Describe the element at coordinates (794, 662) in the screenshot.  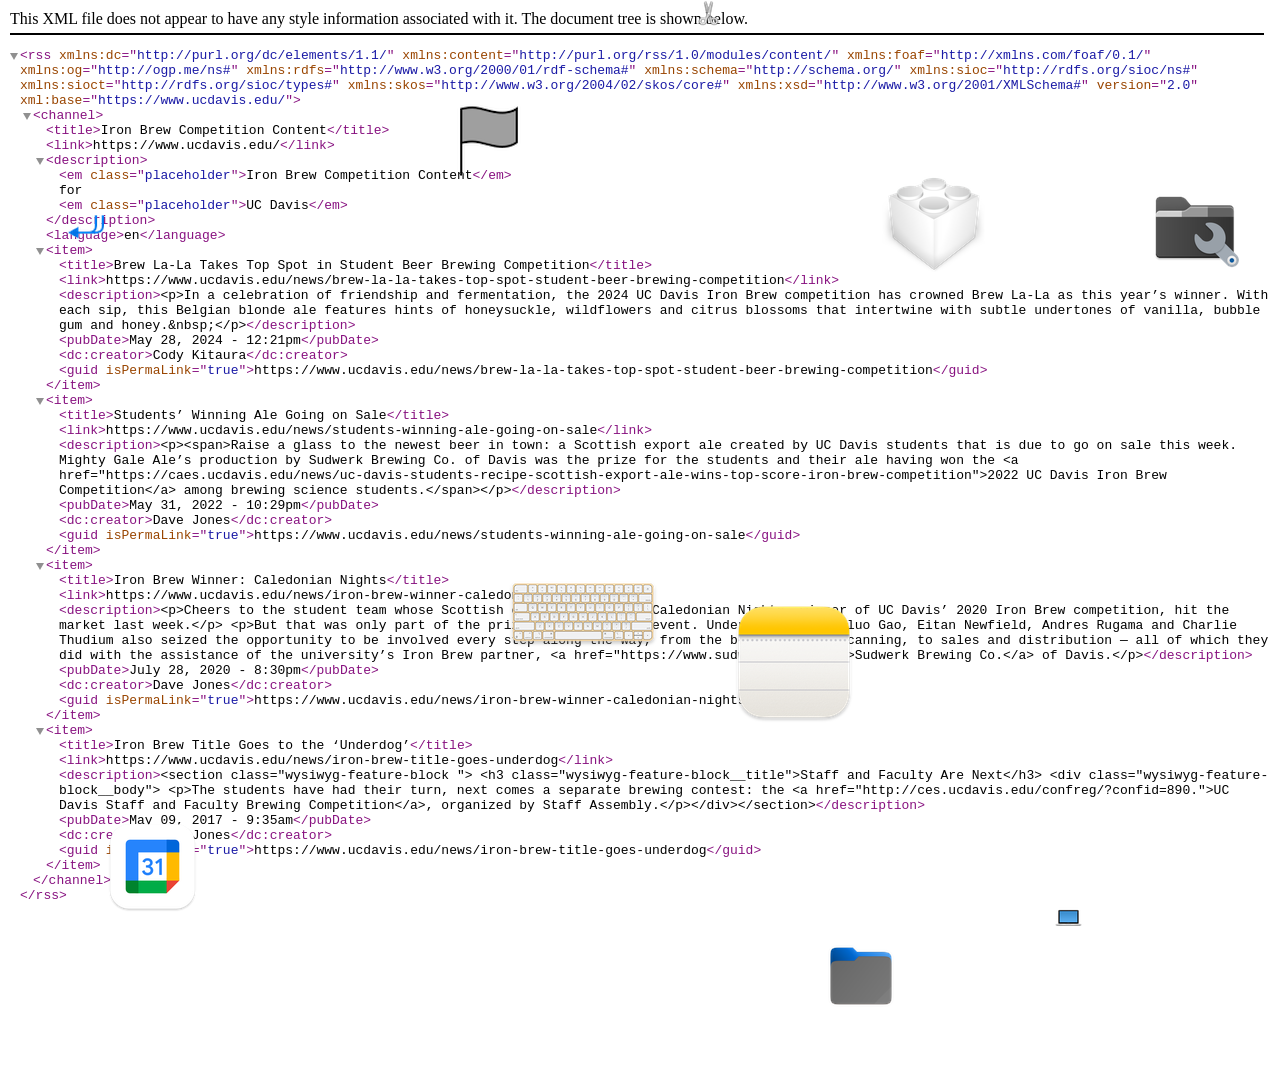
I see `open the notes app` at that location.